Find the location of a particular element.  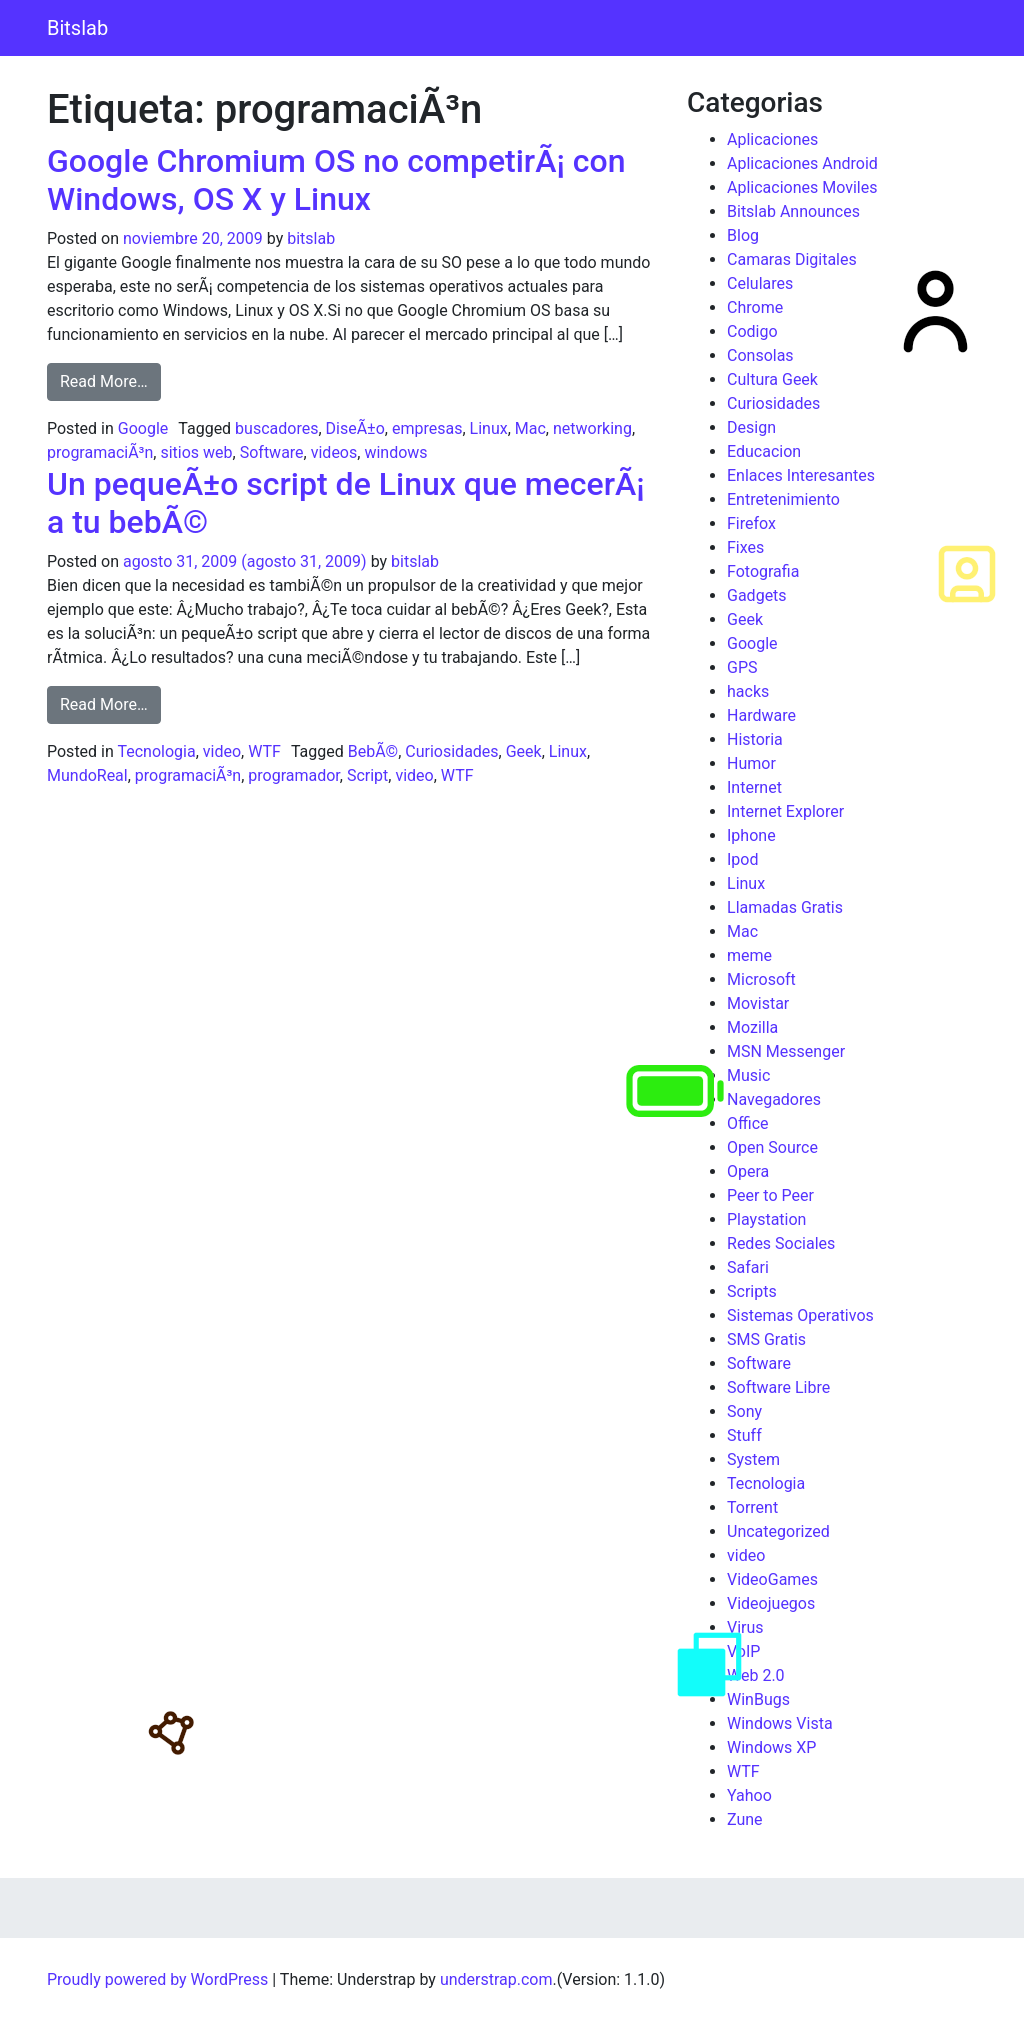

view user profile is located at coordinates (967, 574).